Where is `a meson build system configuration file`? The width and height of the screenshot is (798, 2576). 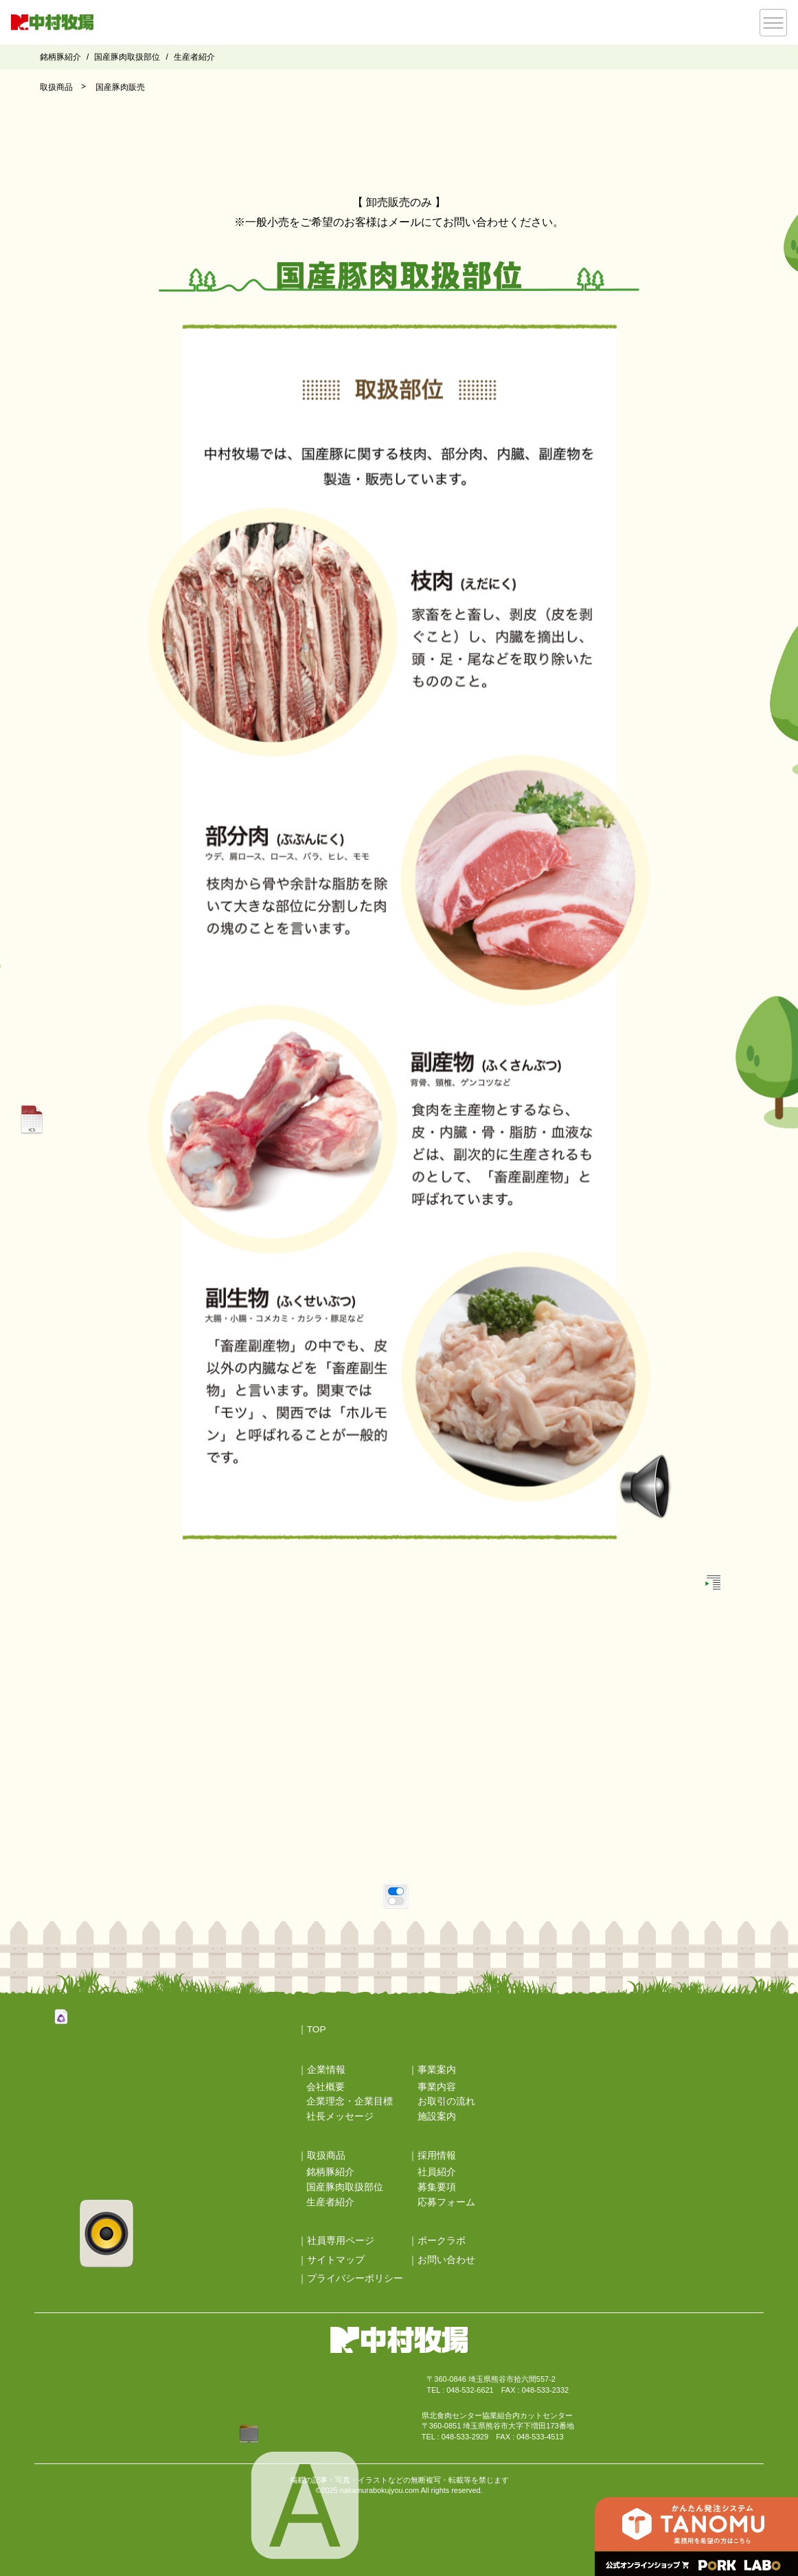 a meson build system configuration file is located at coordinates (61, 2017).